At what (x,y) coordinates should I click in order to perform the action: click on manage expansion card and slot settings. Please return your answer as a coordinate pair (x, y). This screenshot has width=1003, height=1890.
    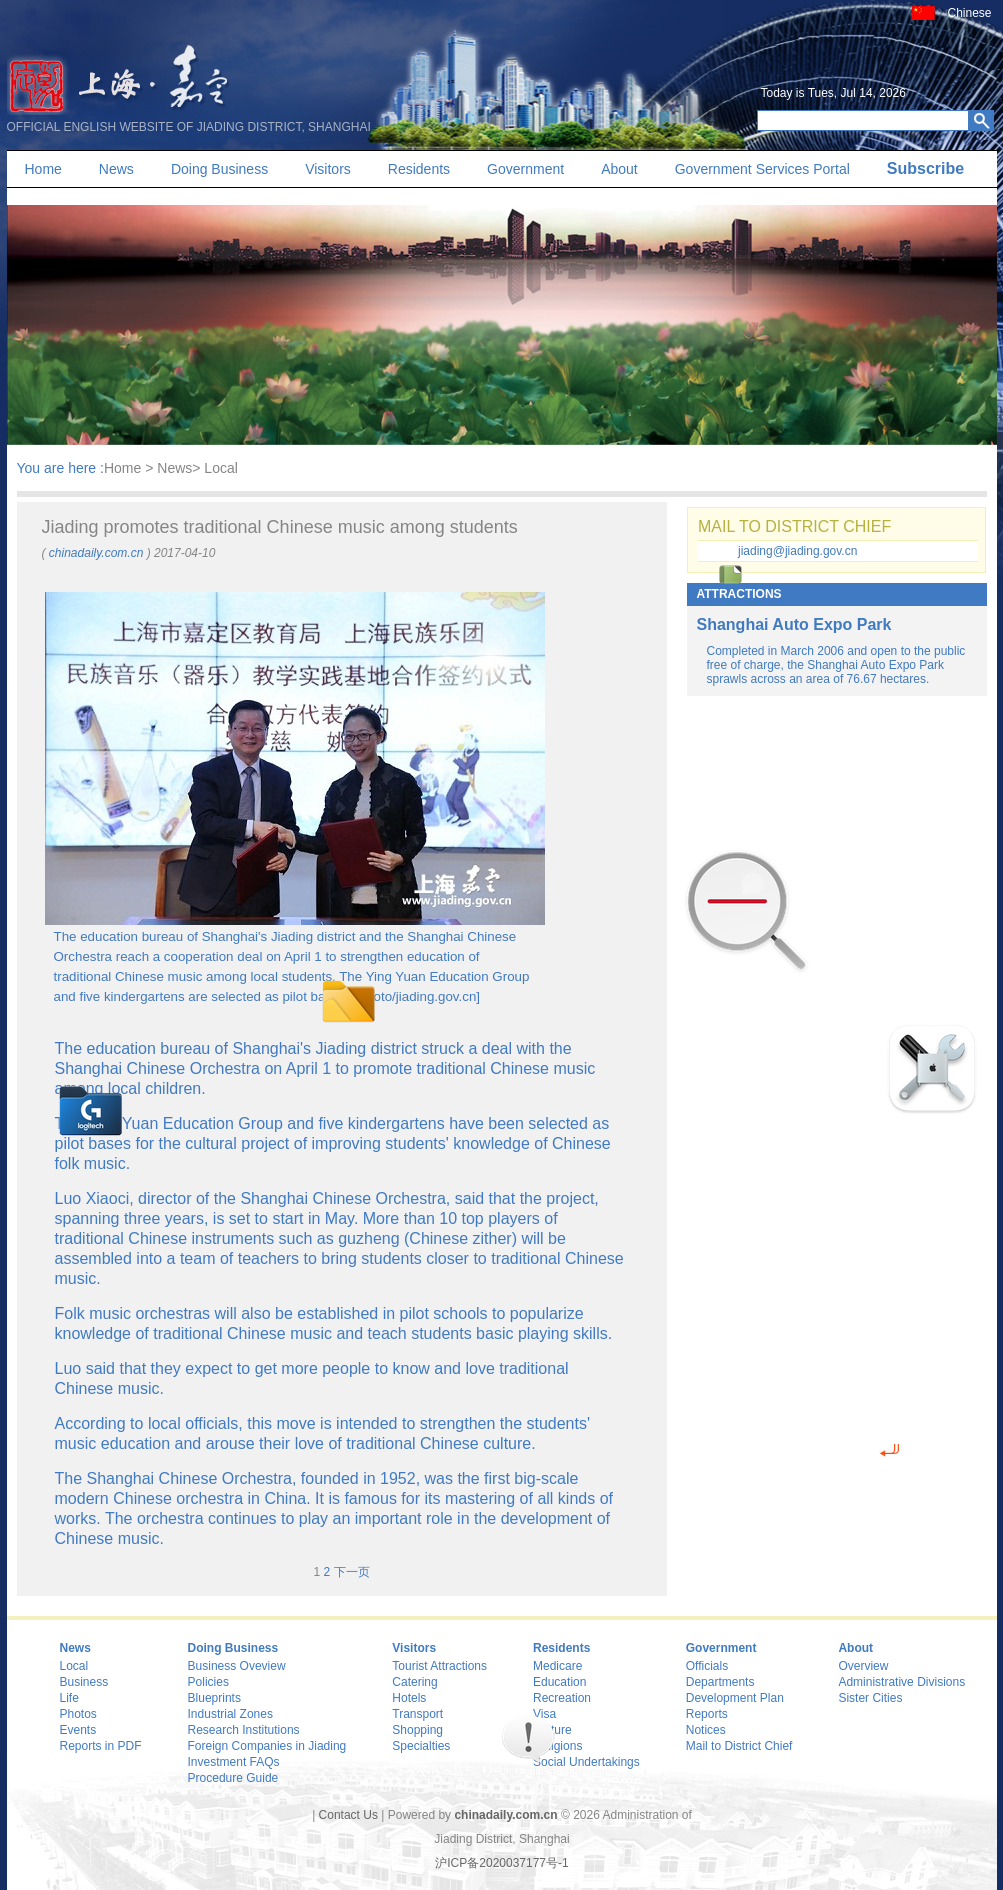
    Looking at the image, I should click on (932, 1068).